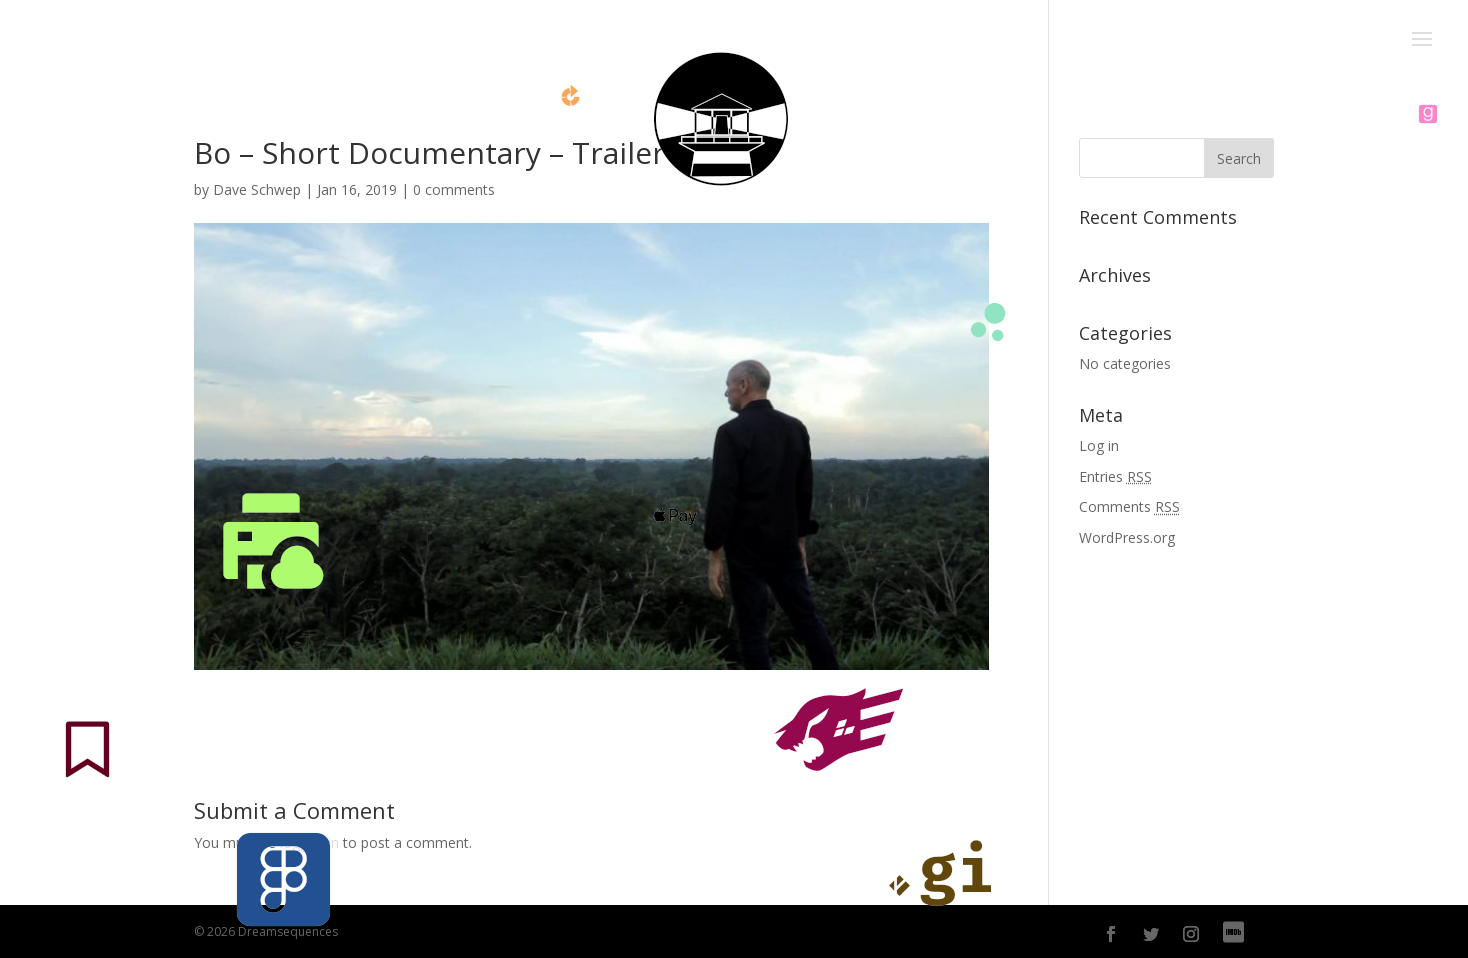 The image size is (1468, 958). Describe the element at coordinates (940, 873) in the screenshot. I see `visit gitignore.io website` at that location.